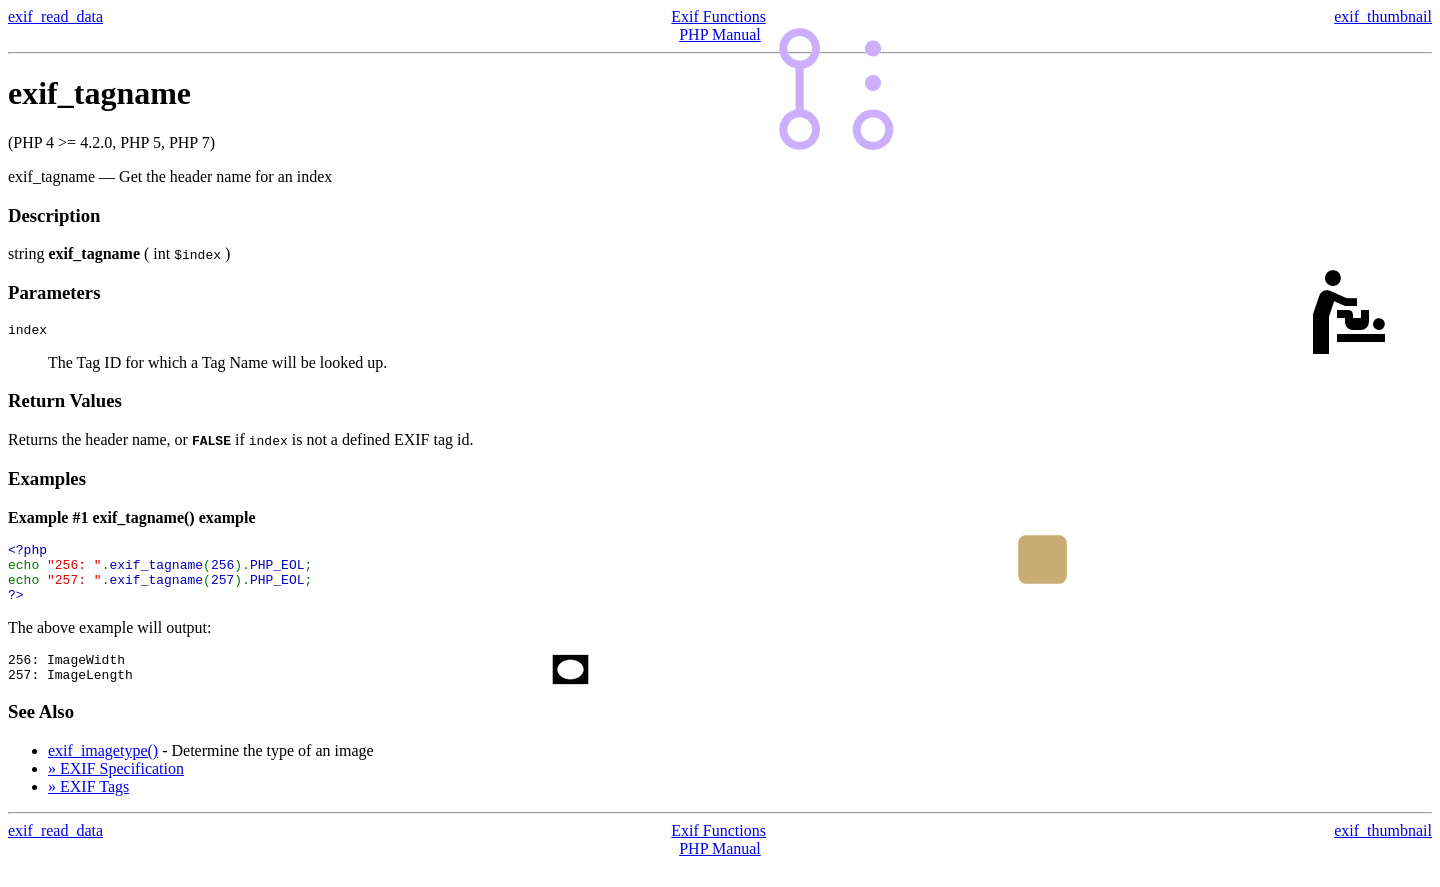 This screenshot has height=887, width=1440. Describe the element at coordinates (1042, 559) in the screenshot. I see `crop image to square aspect ratio` at that location.